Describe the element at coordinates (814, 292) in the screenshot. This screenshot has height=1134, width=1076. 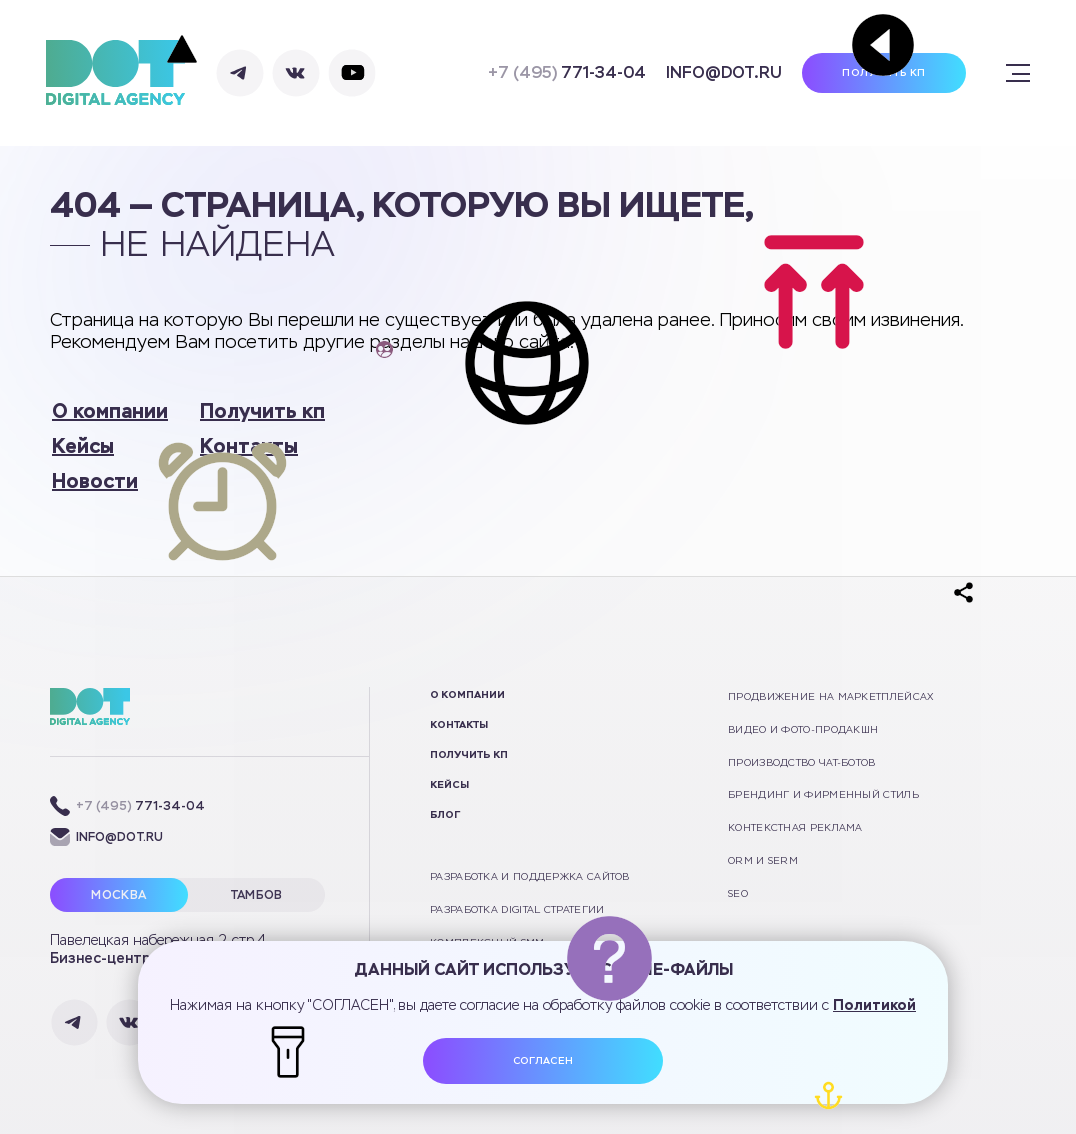
I see `upload multiple files` at that location.